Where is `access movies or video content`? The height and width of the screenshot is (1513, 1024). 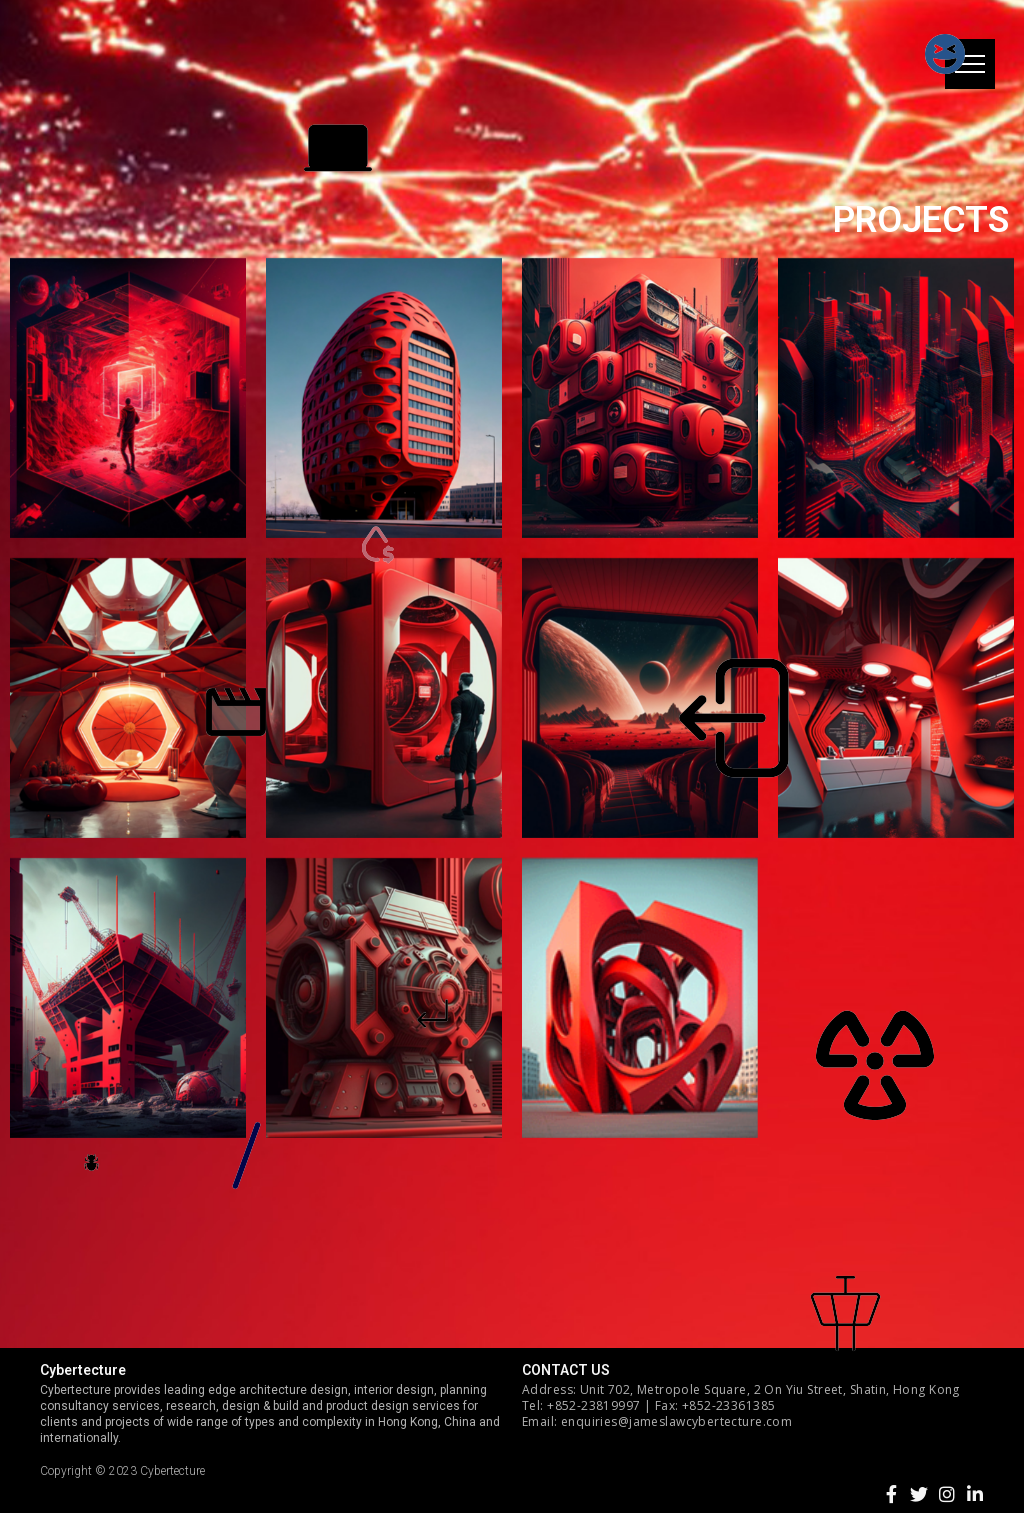 access movies or video content is located at coordinates (236, 712).